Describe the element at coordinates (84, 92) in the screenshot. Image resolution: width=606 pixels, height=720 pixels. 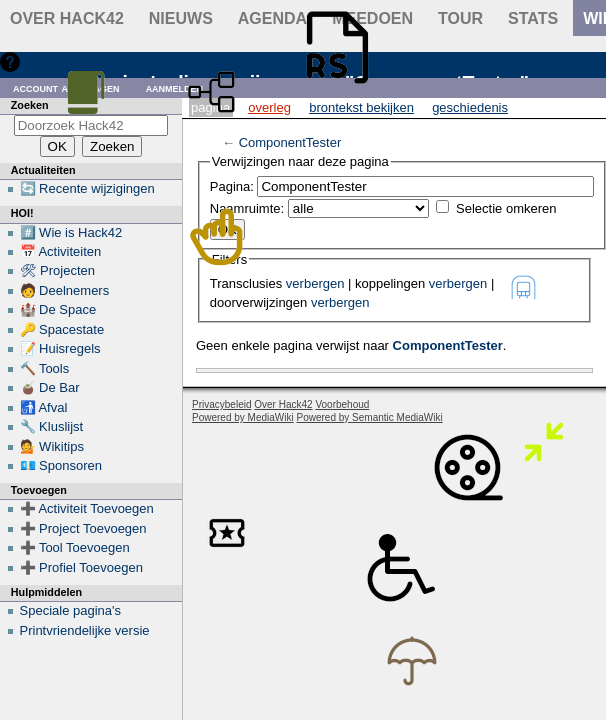
I see `towel or linen amenity indicator` at that location.